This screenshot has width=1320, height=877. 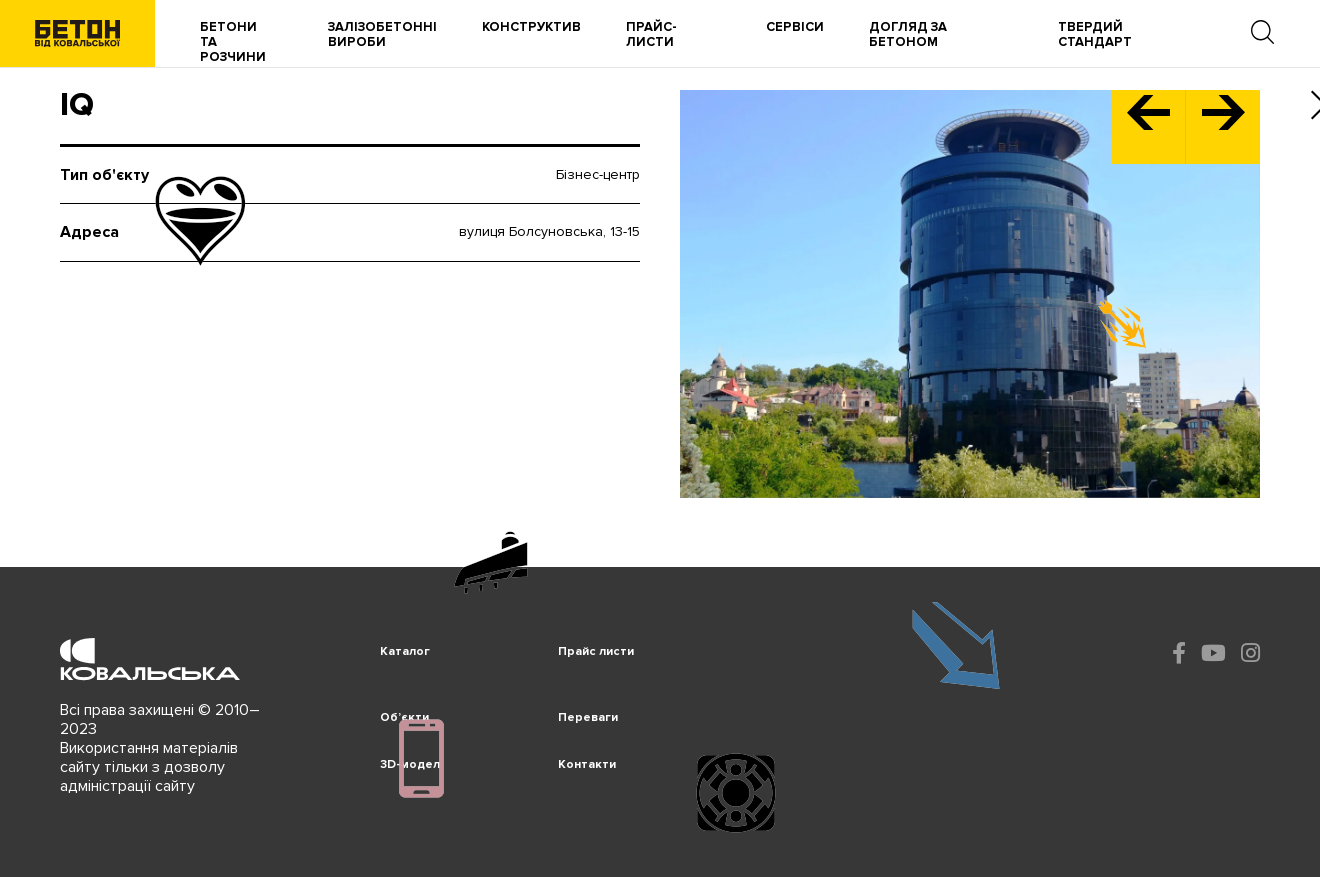 What do you see at coordinates (956, 646) in the screenshot?
I see `move object to bottom-right corner` at bounding box center [956, 646].